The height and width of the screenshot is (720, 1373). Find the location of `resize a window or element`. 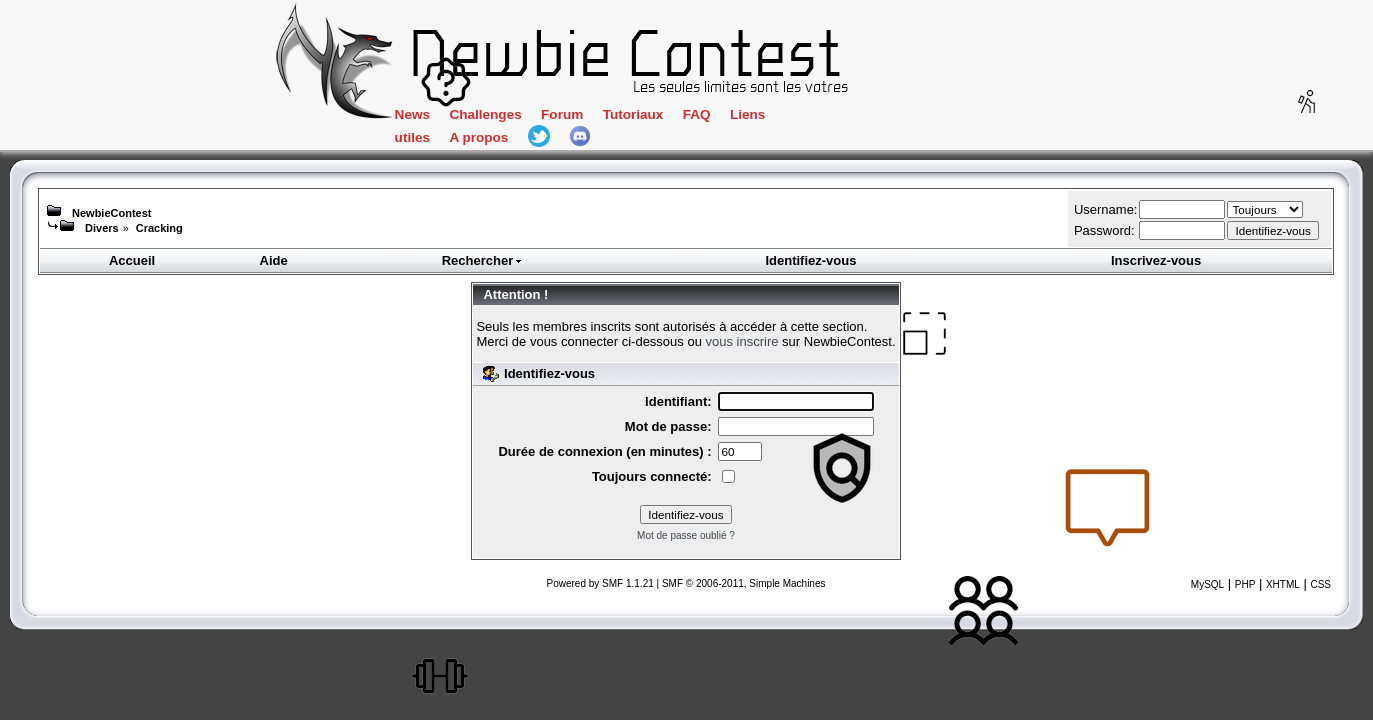

resize a window or element is located at coordinates (924, 333).